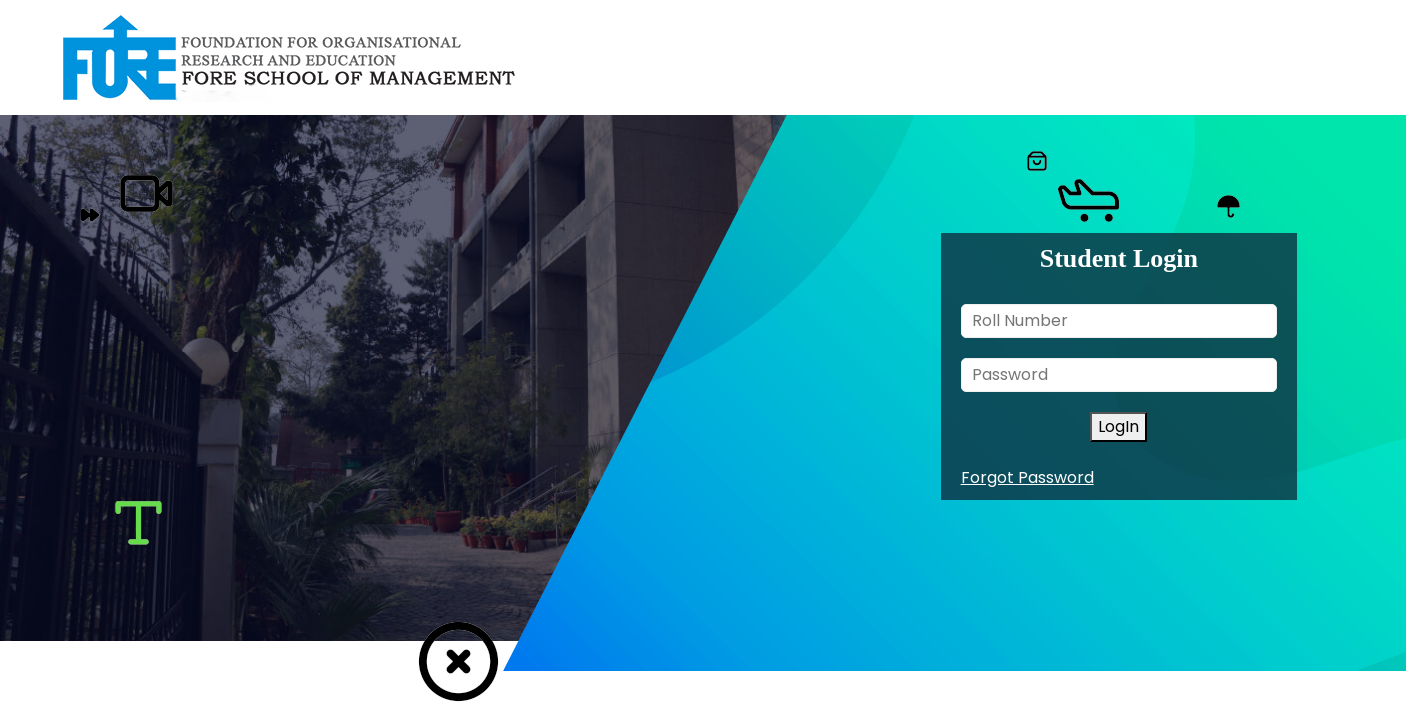 This screenshot has width=1406, height=720. Describe the element at coordinates (1228, 206) in the screenshot. I see `view weather protection or rain forecast` at that location.